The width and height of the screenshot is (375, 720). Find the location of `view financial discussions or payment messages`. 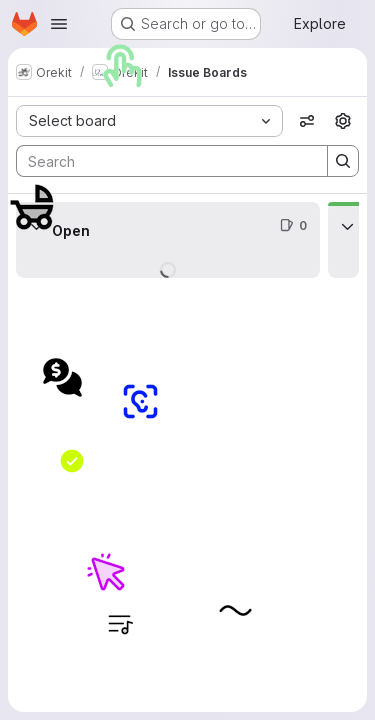

view financial discussions or payment messages is located at coordinates (62, 377).